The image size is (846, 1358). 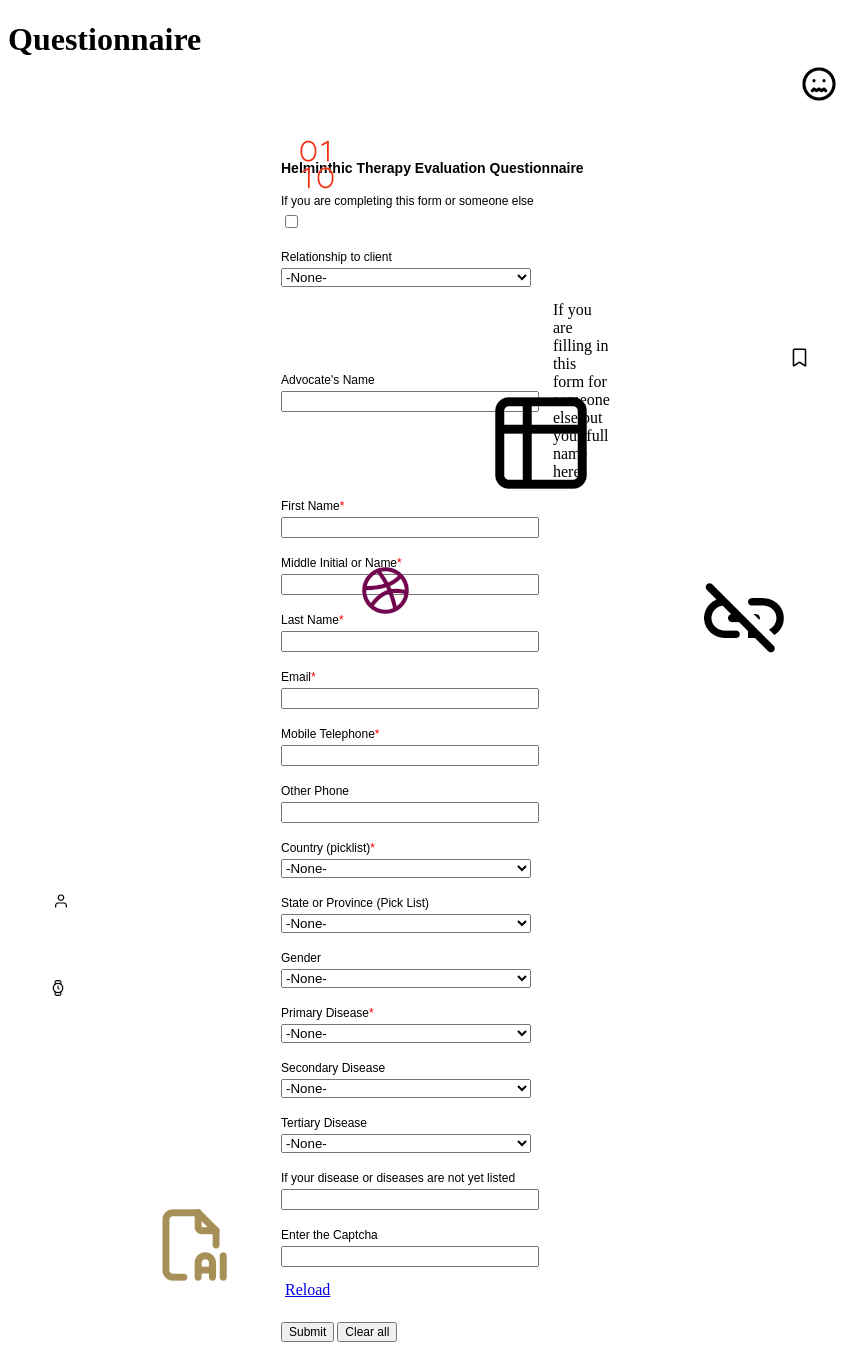 What do you see at coordinates (819, 84) in the screenshot?
I see `report feeling unwell or sick` at bounding box center [819, 84].